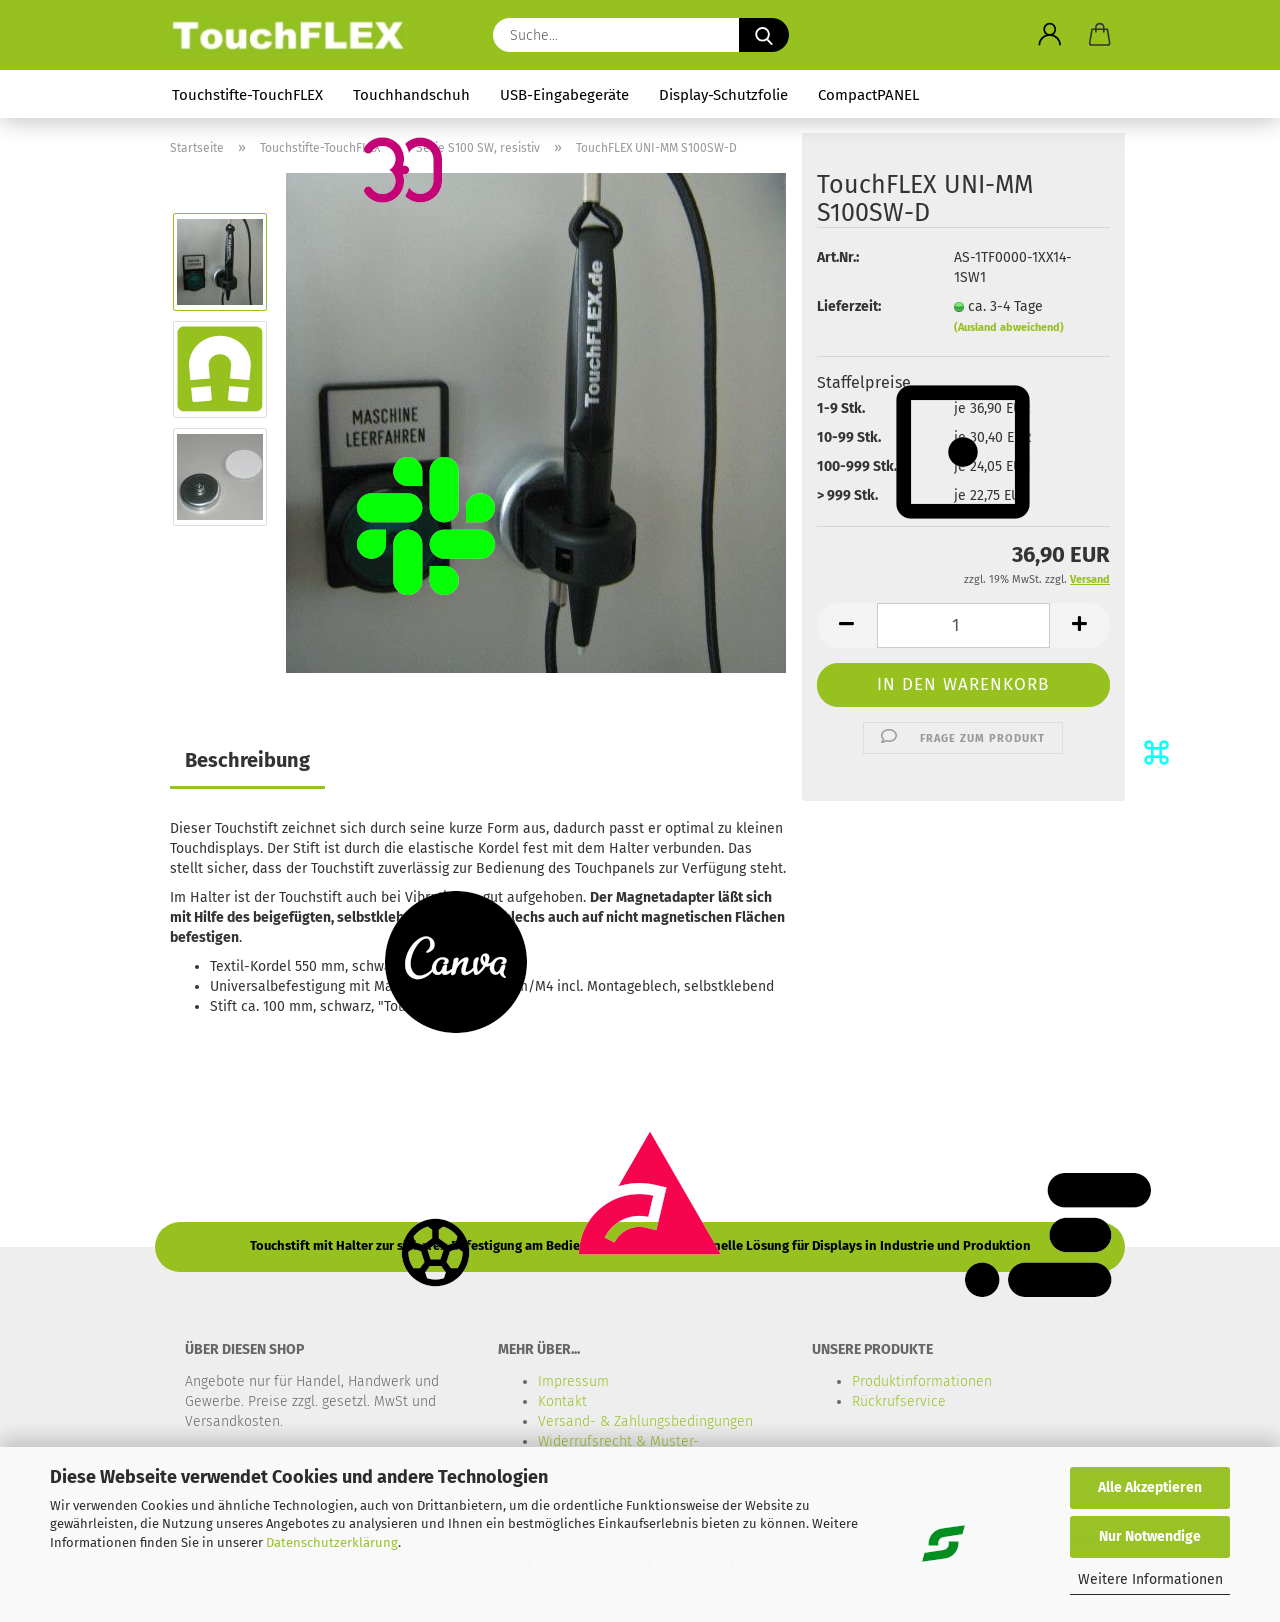  Describe the element at coordinates (435, 1252) in the screenshot. I see `access football or soccer content` at that location.